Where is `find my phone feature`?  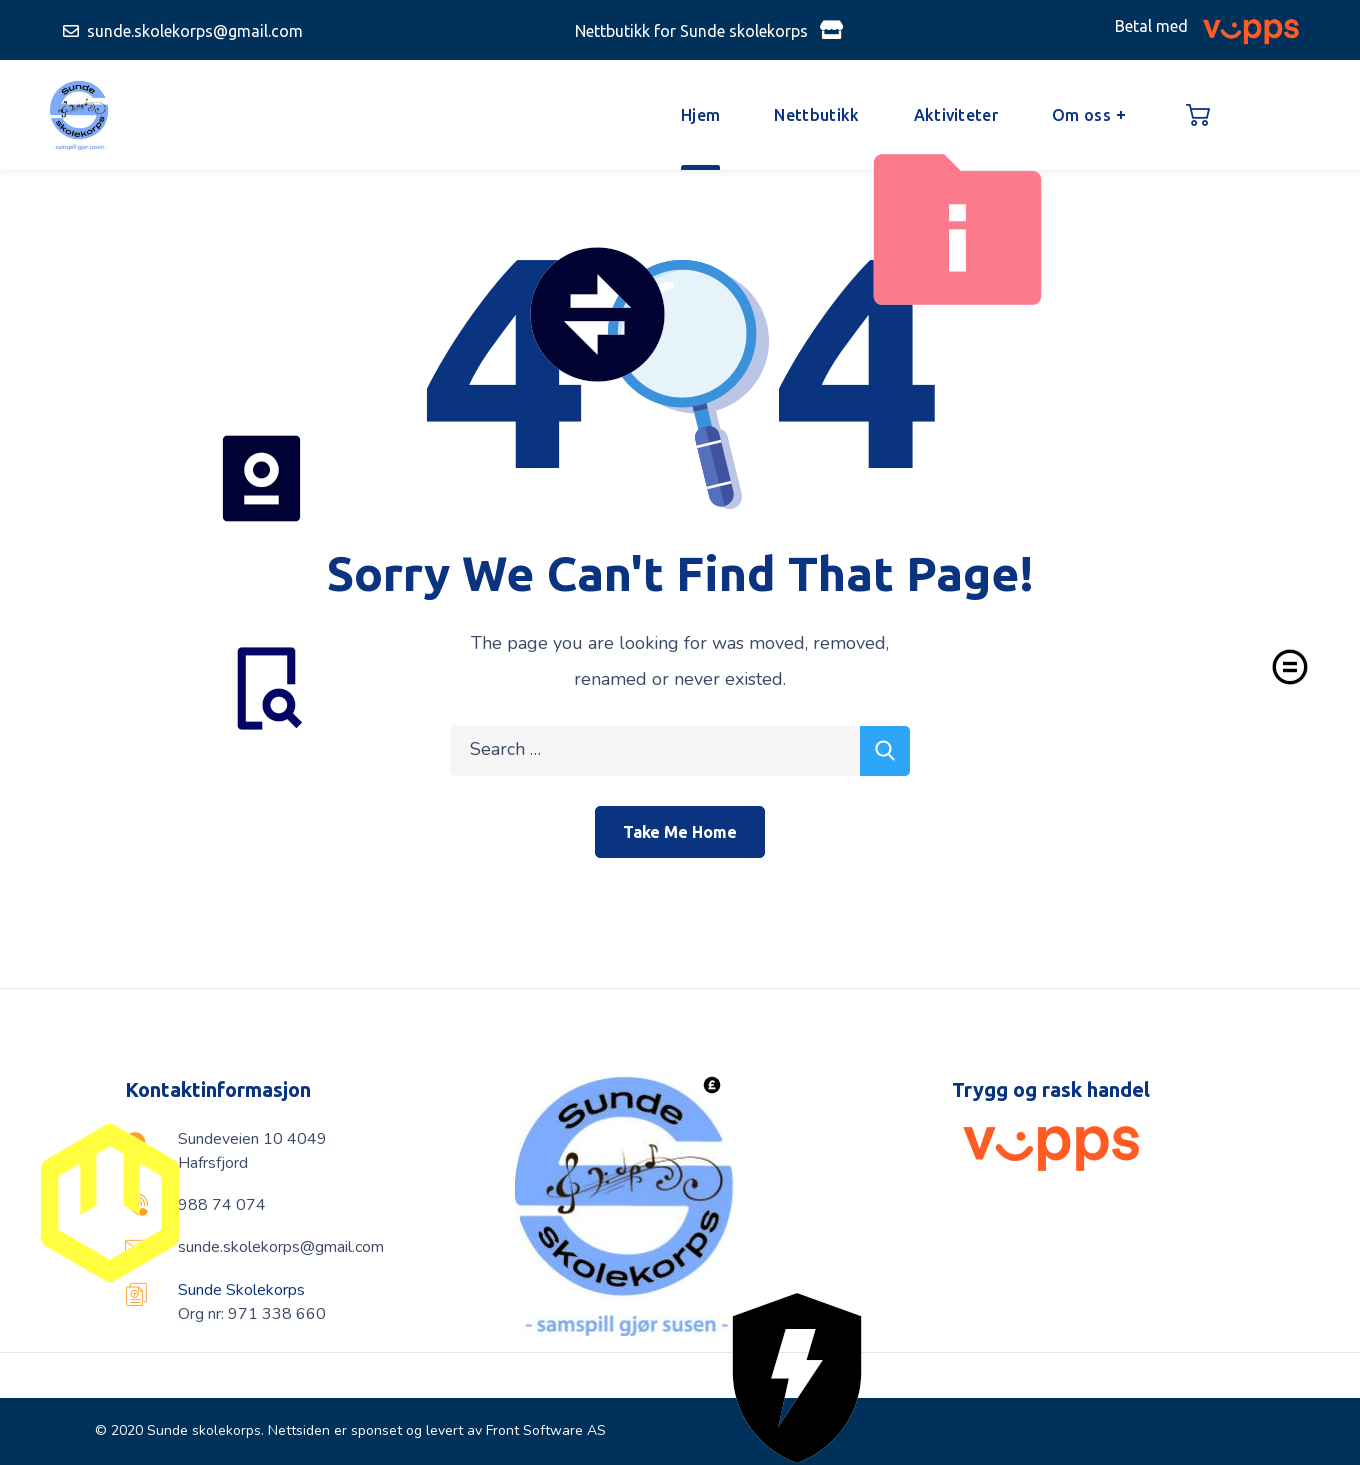 find my phone feature is located at coordinates (266, 688).